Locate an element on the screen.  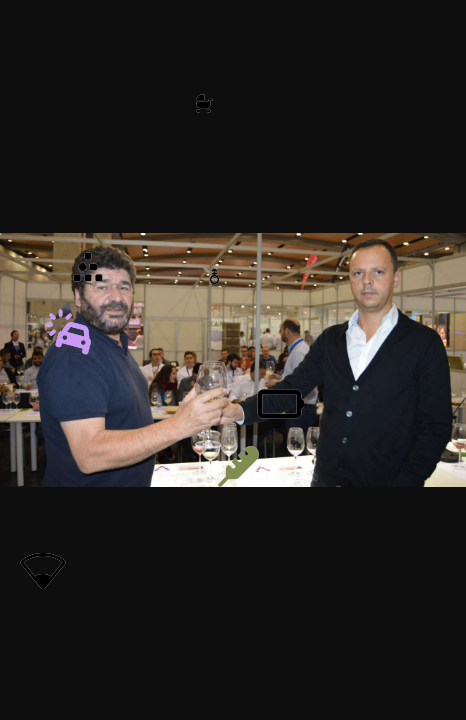
indicates male with upward stroke gender symbol is located at coordinates (214, 276).